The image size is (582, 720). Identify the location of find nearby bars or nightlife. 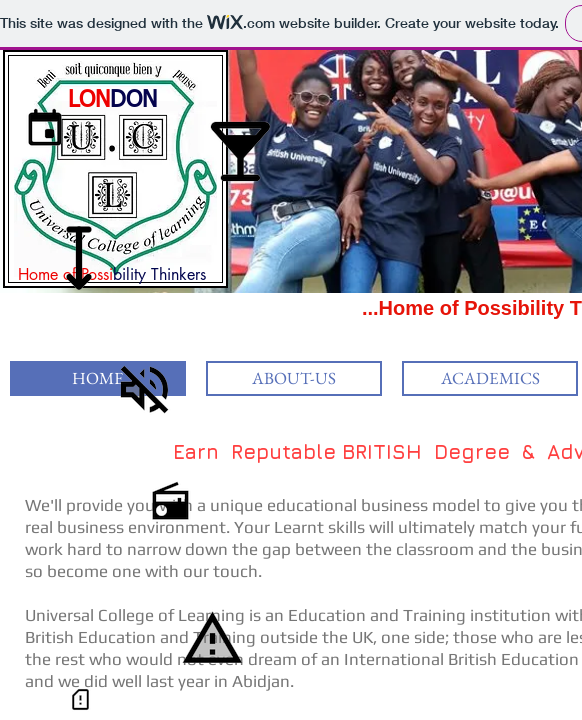
(240, 151).